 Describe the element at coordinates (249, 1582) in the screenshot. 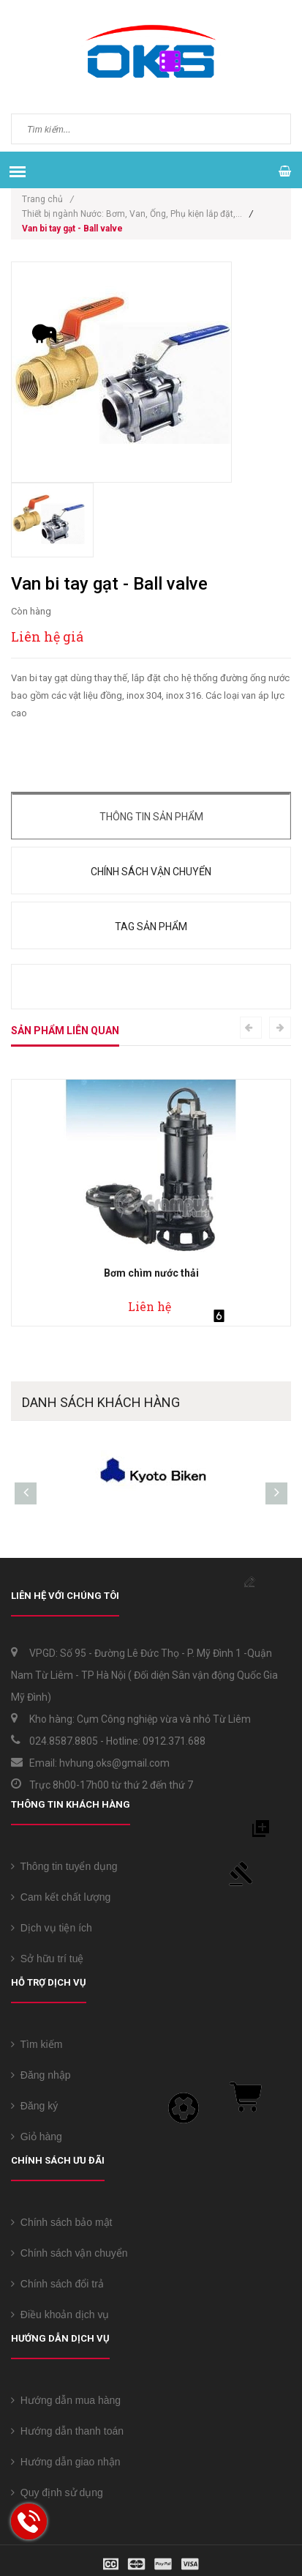

I see `edit text or content` at that location.